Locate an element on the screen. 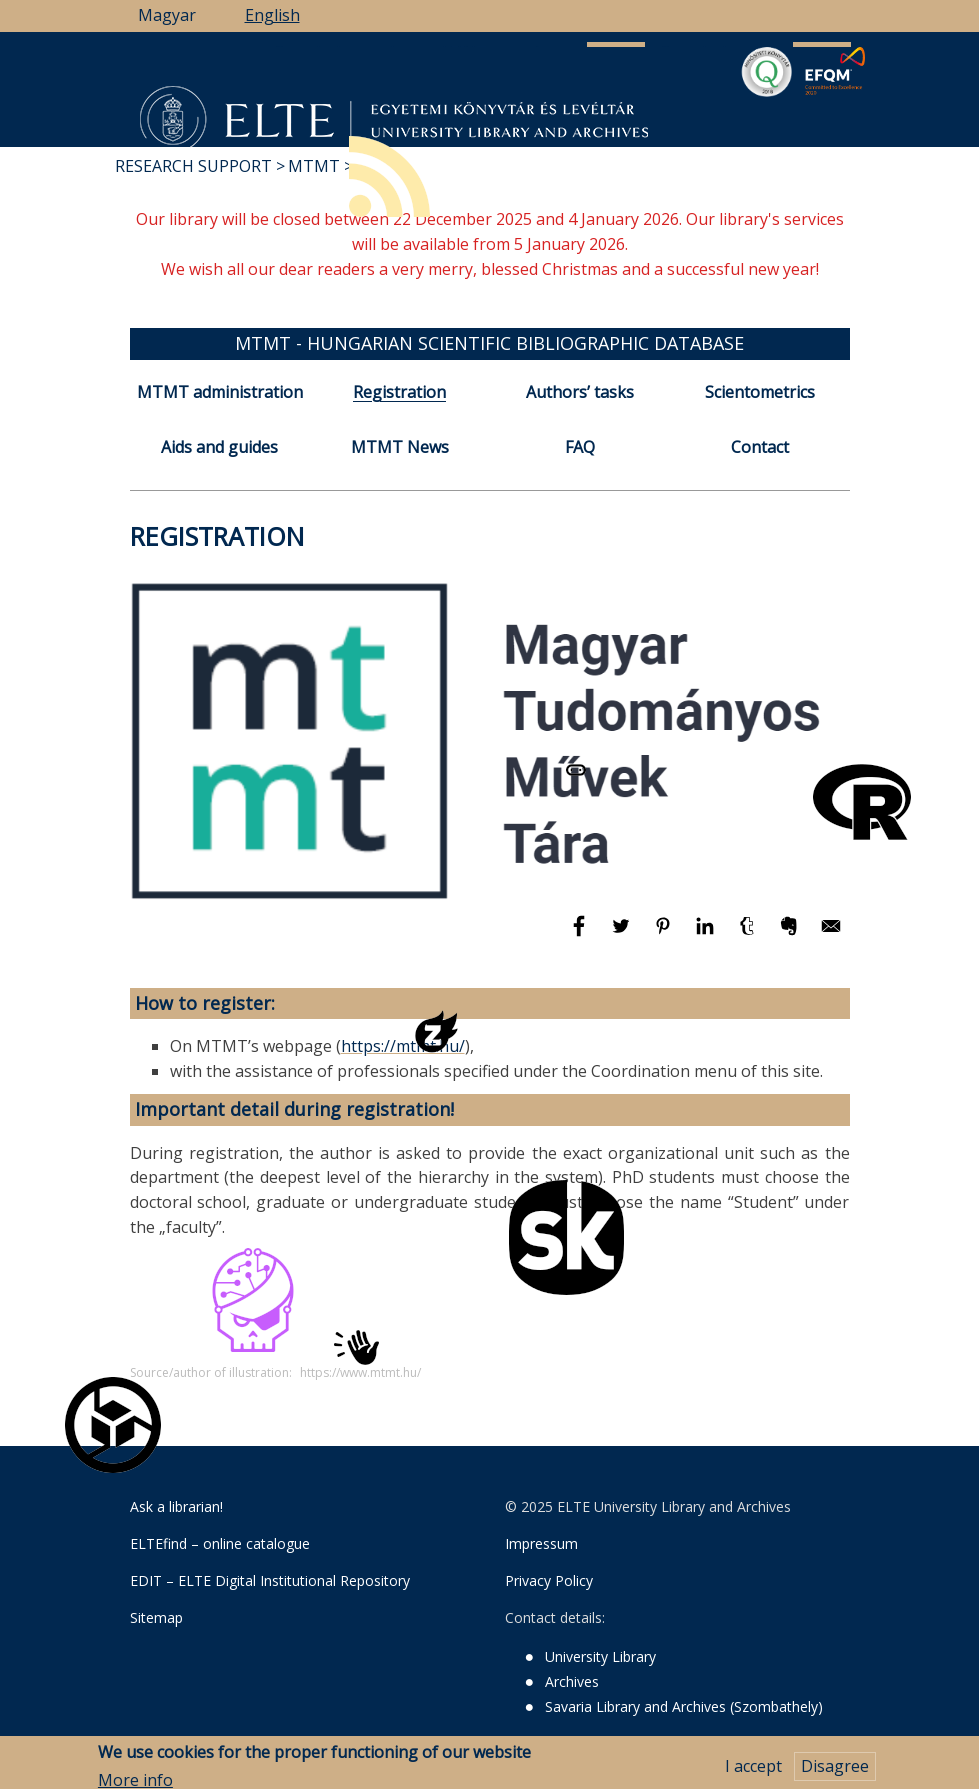 The height and width of the screenshot is (1789, 979). R programming language logo is located at coordinates (862, 802).